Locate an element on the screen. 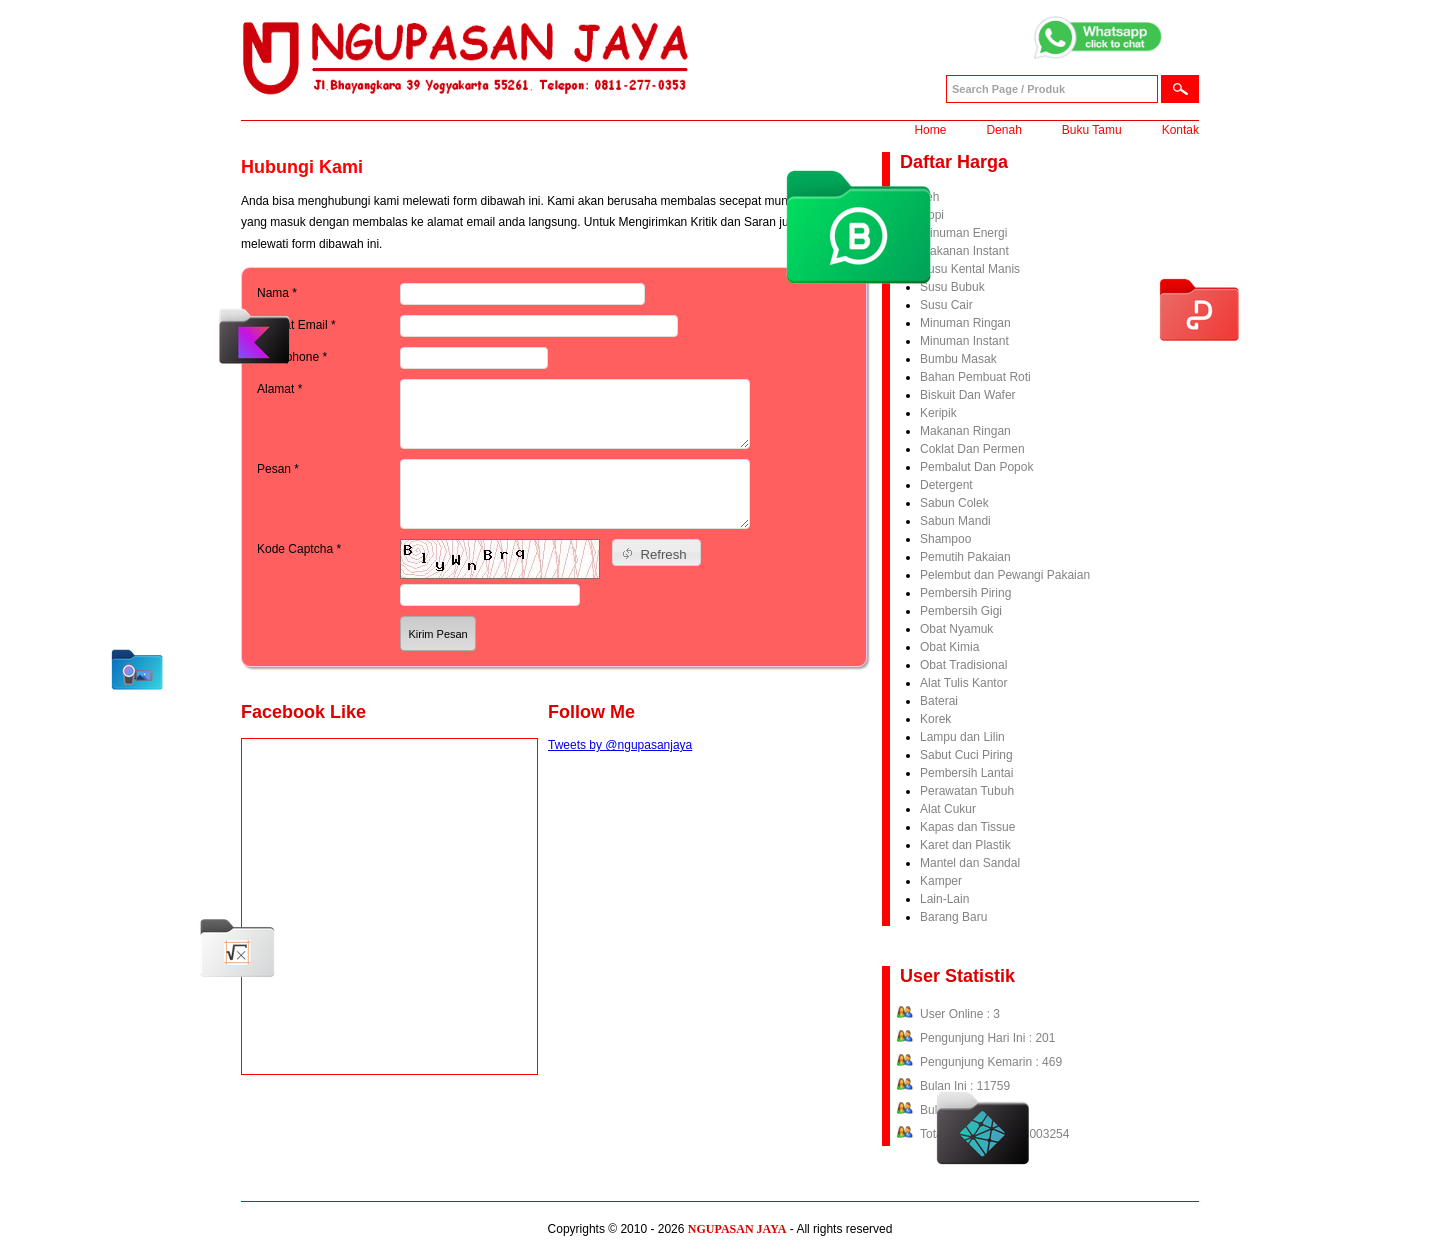  folder containing Netlify project files is located at coordinates (982, 1130).